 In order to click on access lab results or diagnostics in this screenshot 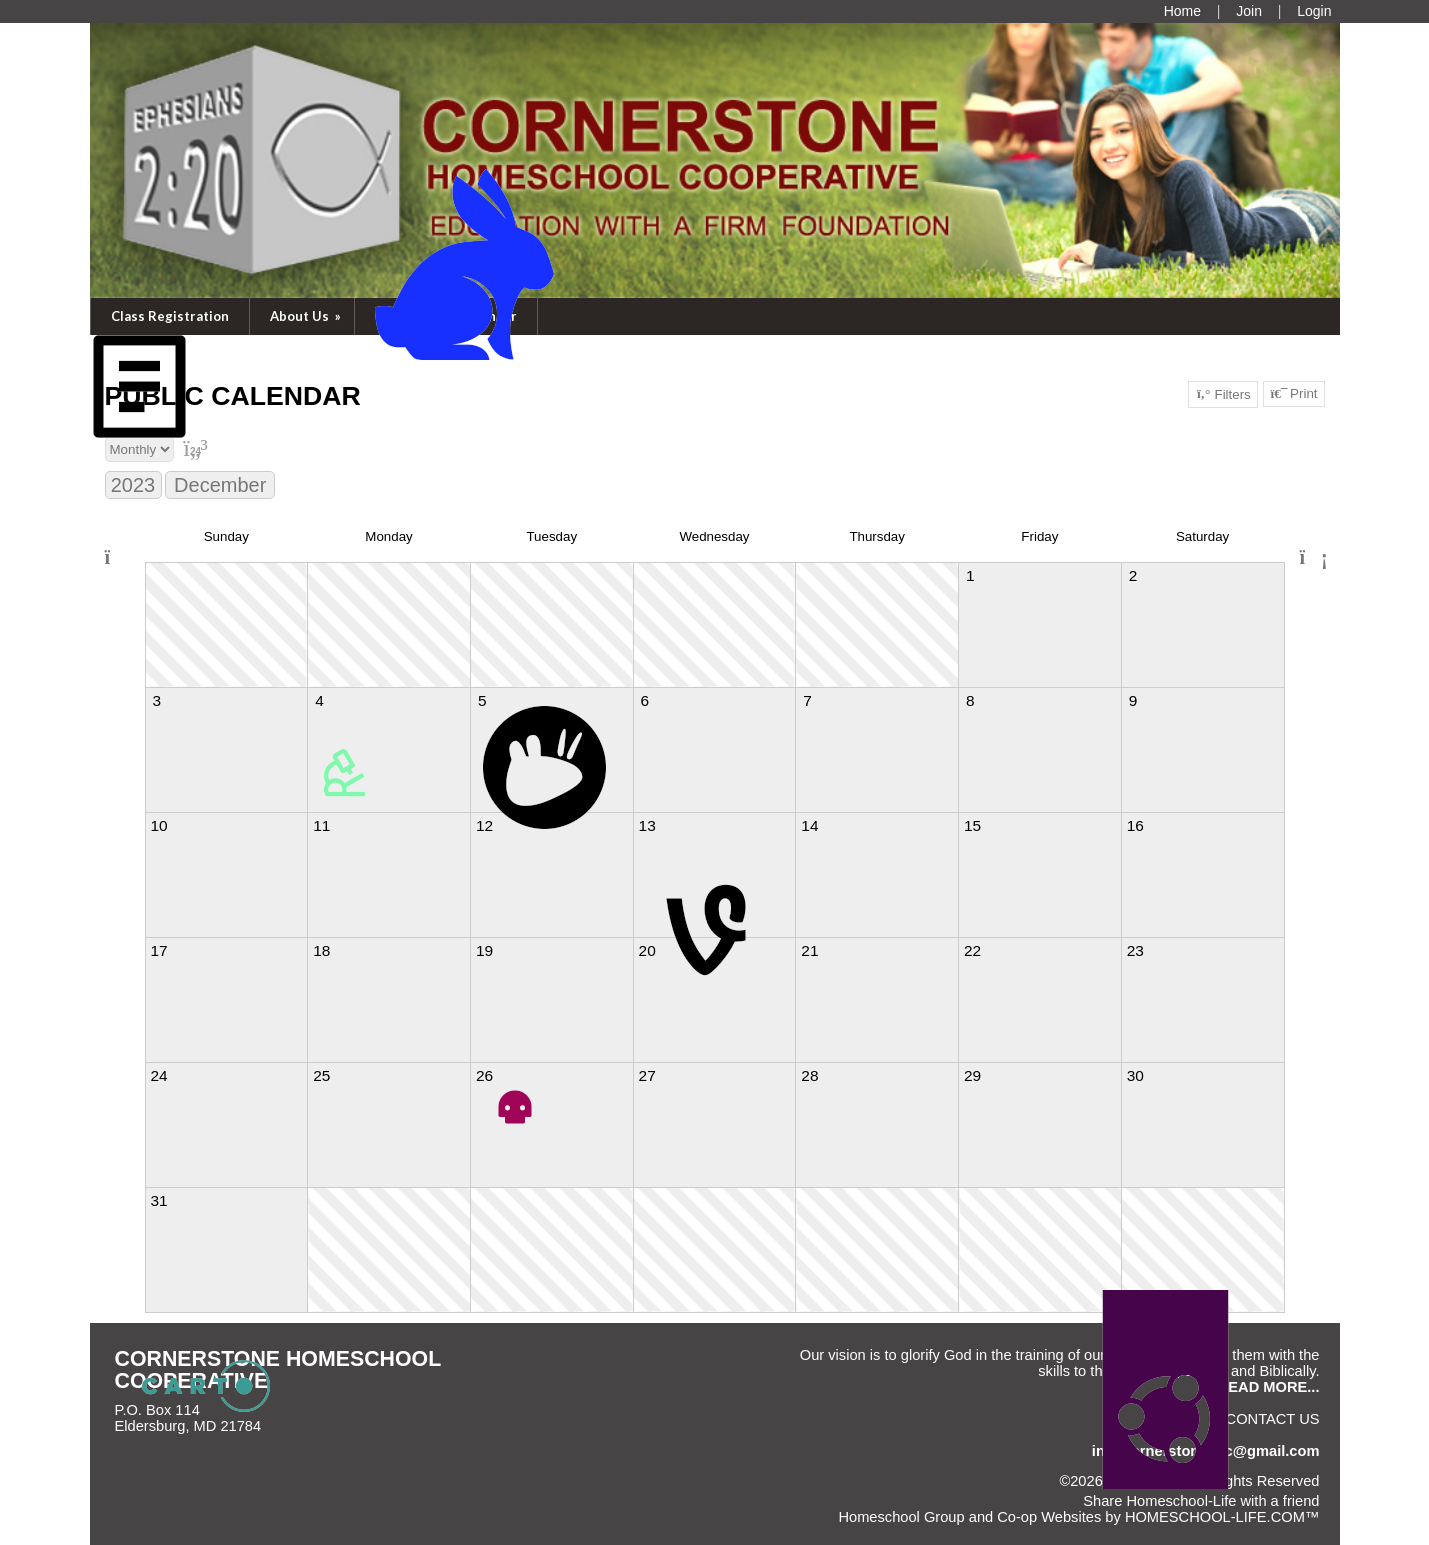, I will do `click(344, 773)`.